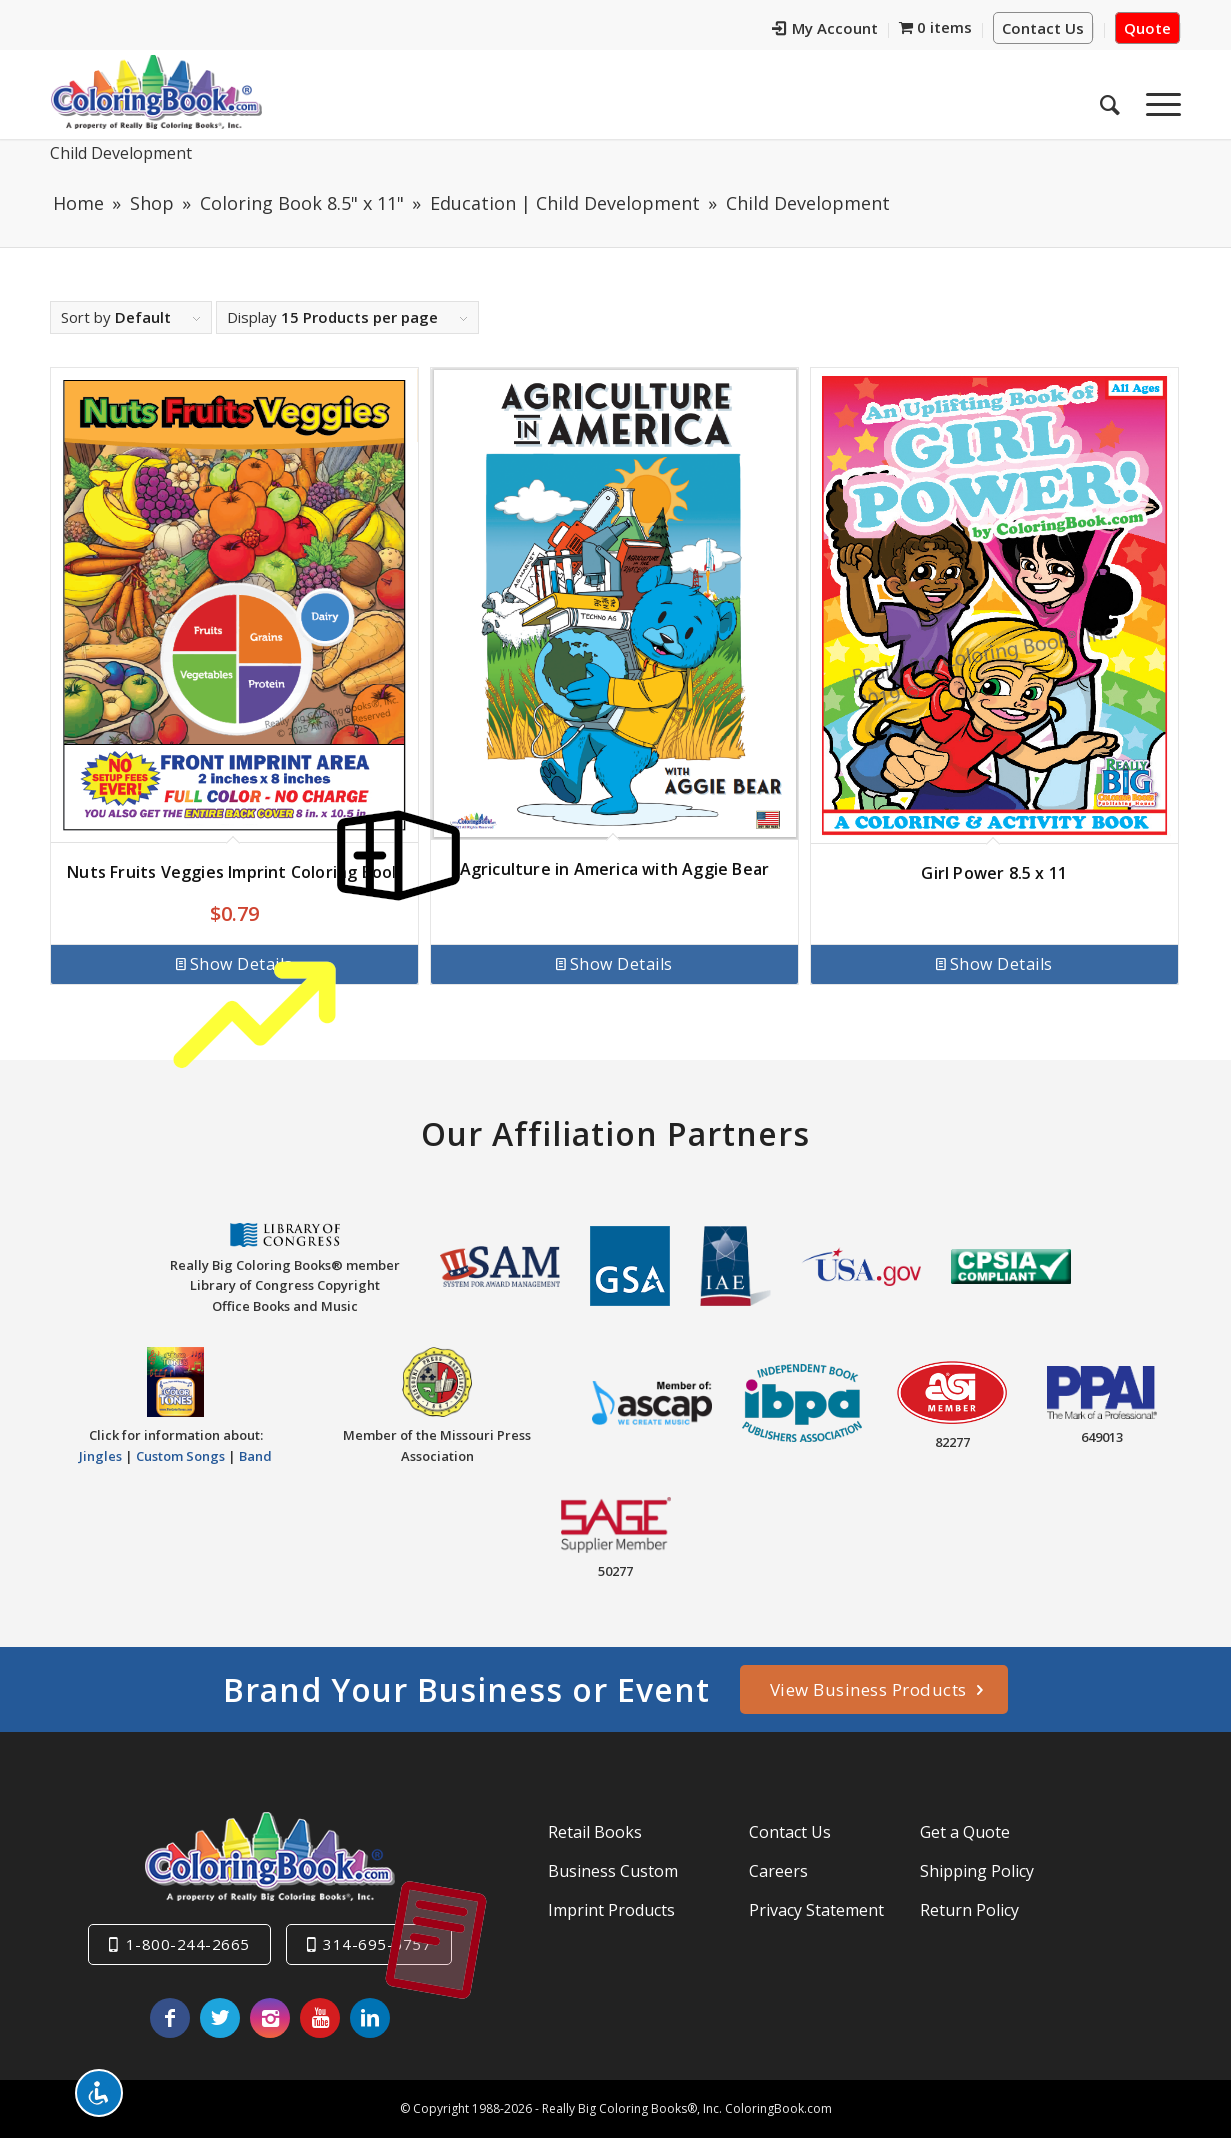  Describe the element at coordinates (436, 1940) in the screenshot. I see `view your resume or CV` at that location.